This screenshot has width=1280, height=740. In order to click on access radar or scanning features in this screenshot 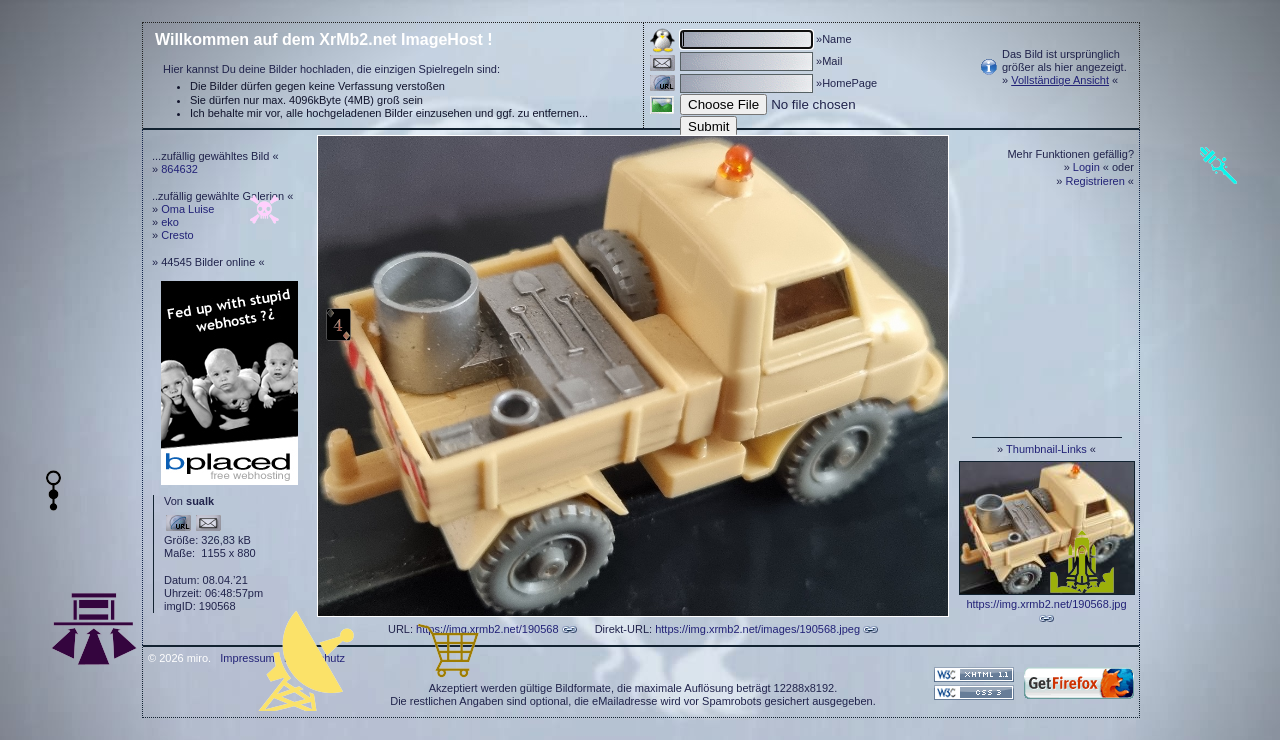, I will do `click(302, 659)`.